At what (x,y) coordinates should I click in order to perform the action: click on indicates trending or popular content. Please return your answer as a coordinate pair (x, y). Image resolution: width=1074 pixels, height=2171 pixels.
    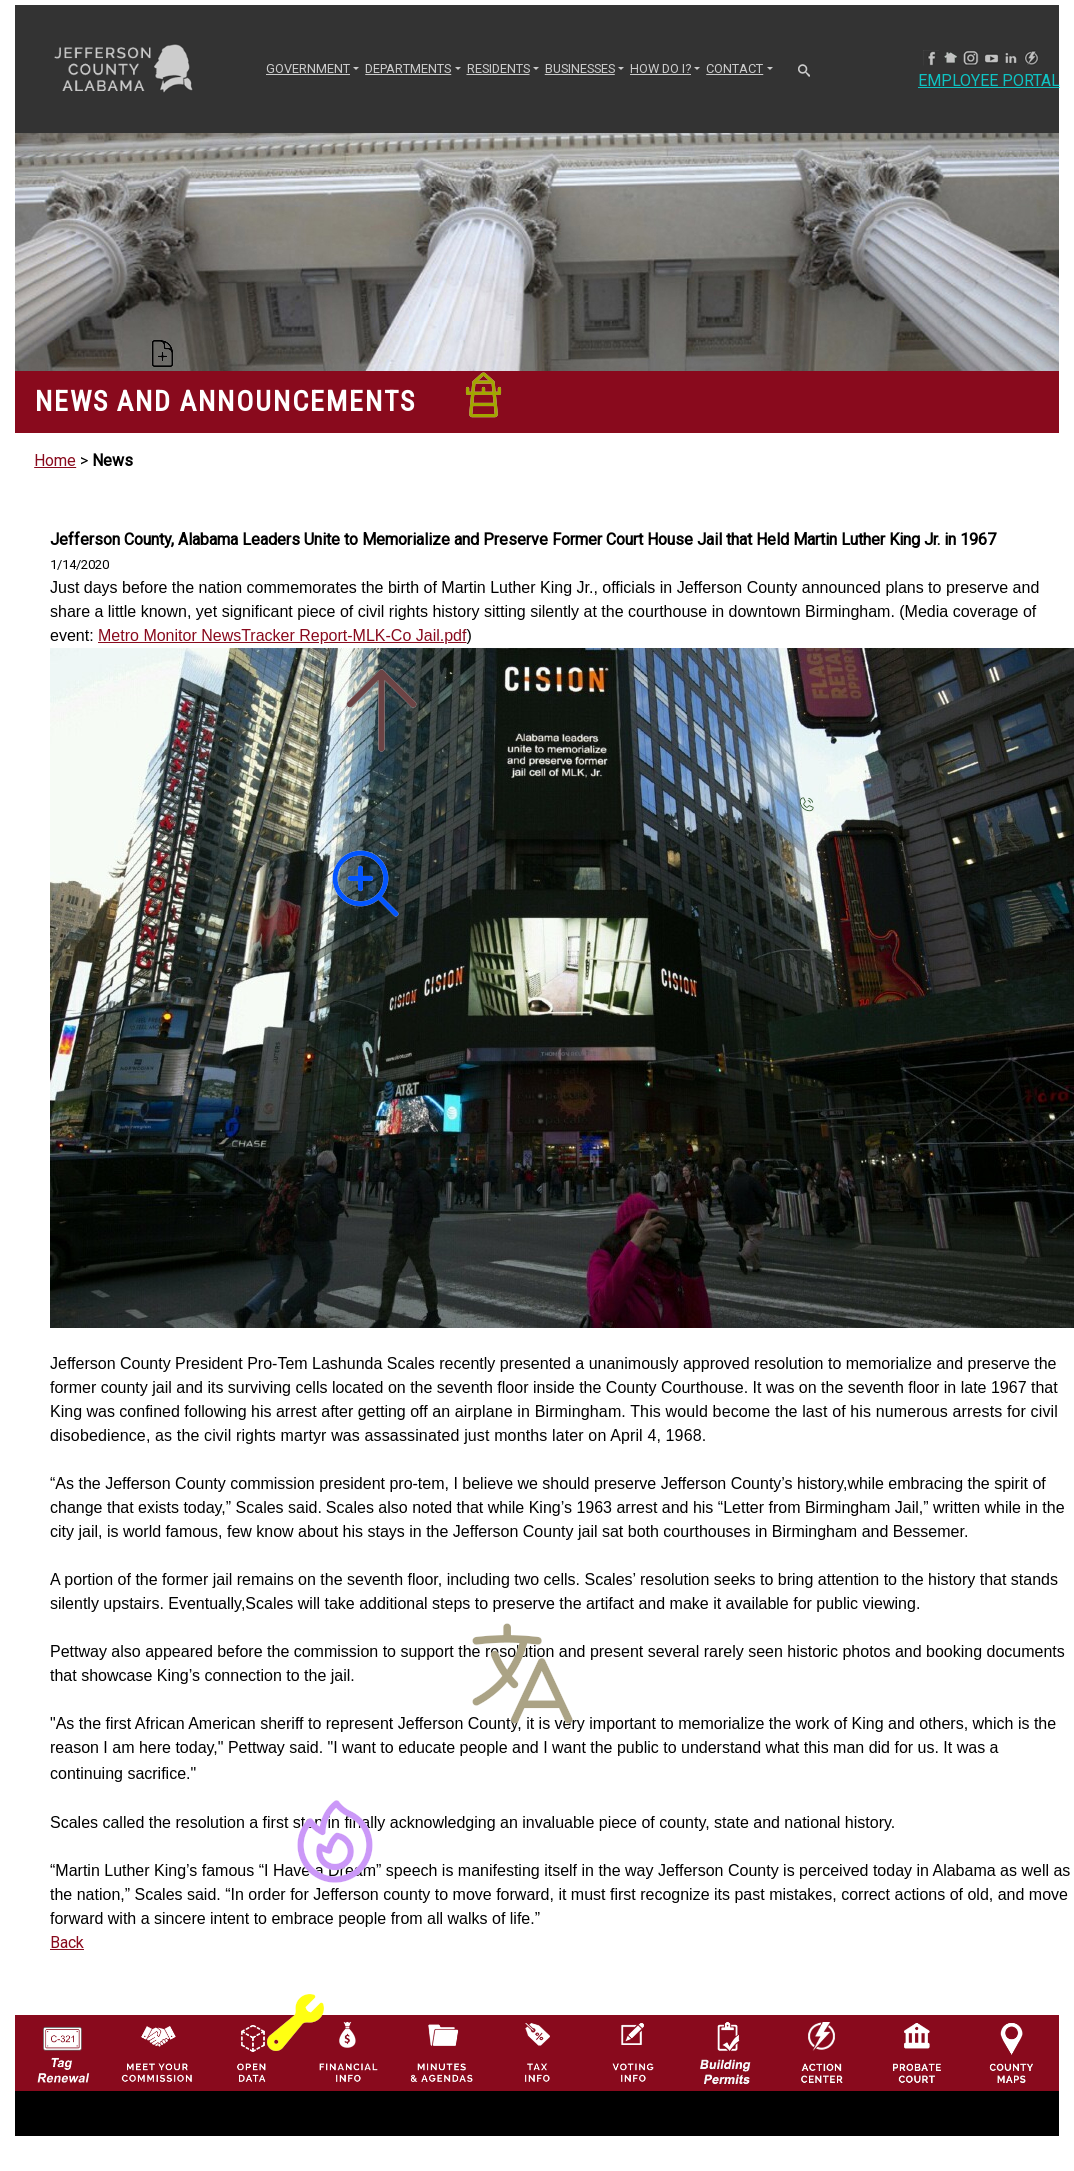
    Looking at the image, I should click on (335, 1842).